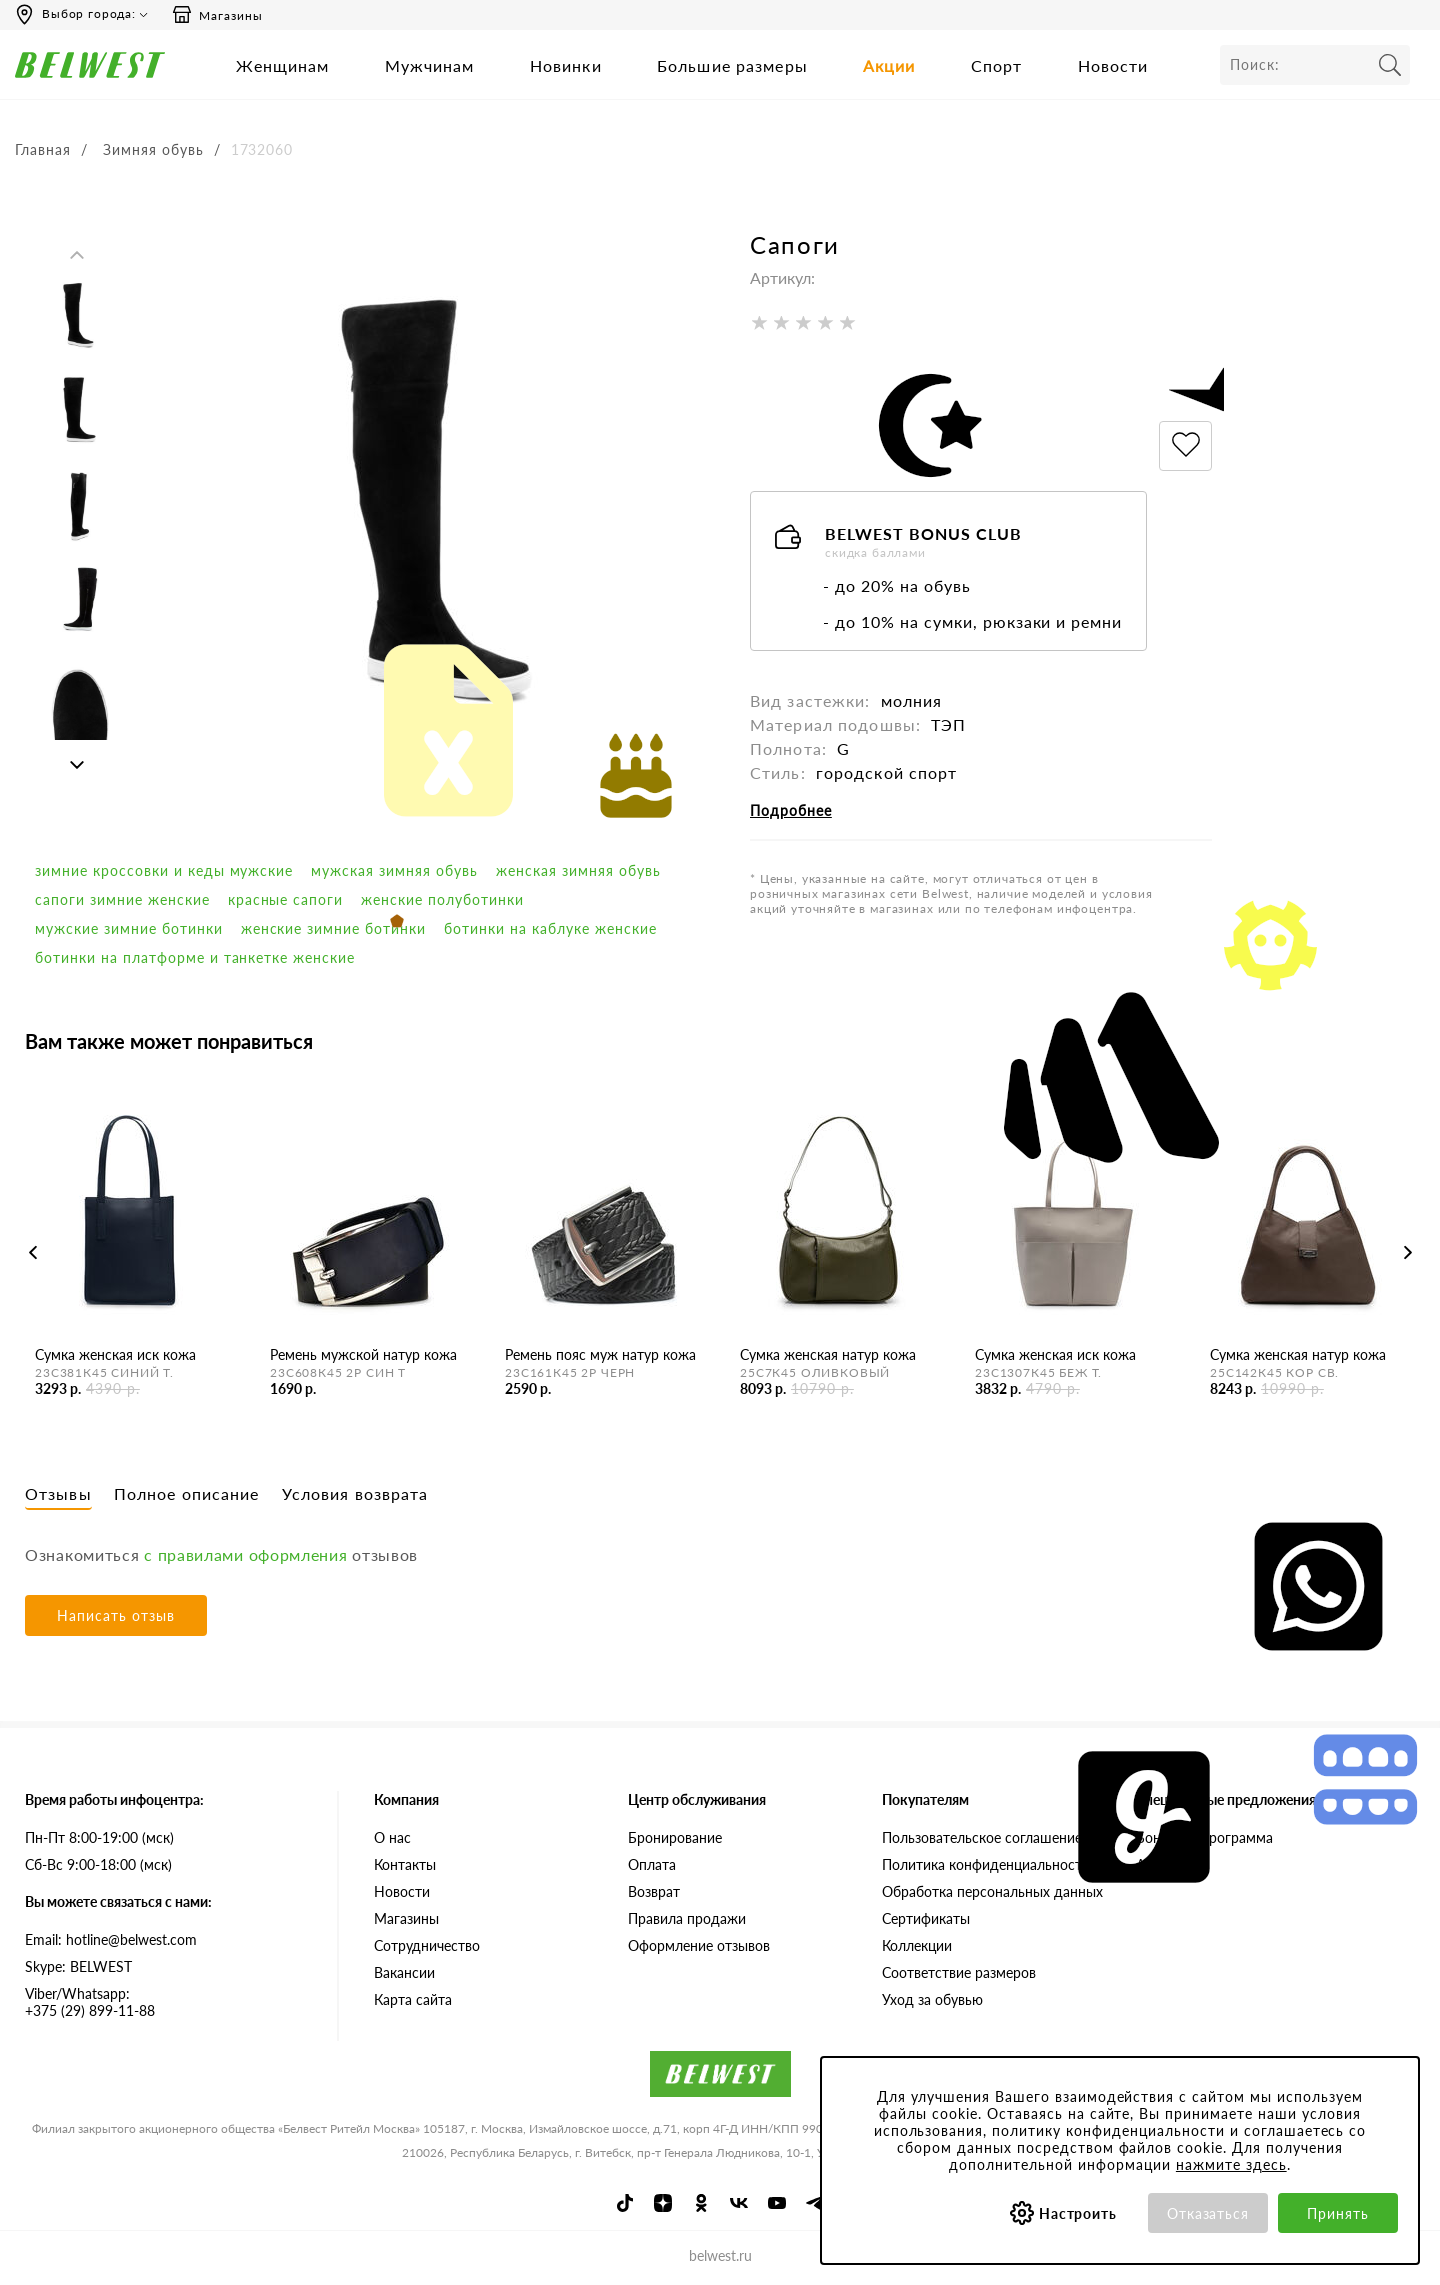 The width and height of the screenshot is (1440, 2285). What do you see at coordinates (1365, 1779) in the screenshot?
I see `access dental or oral health features` at bounding box center [1365, 1779].